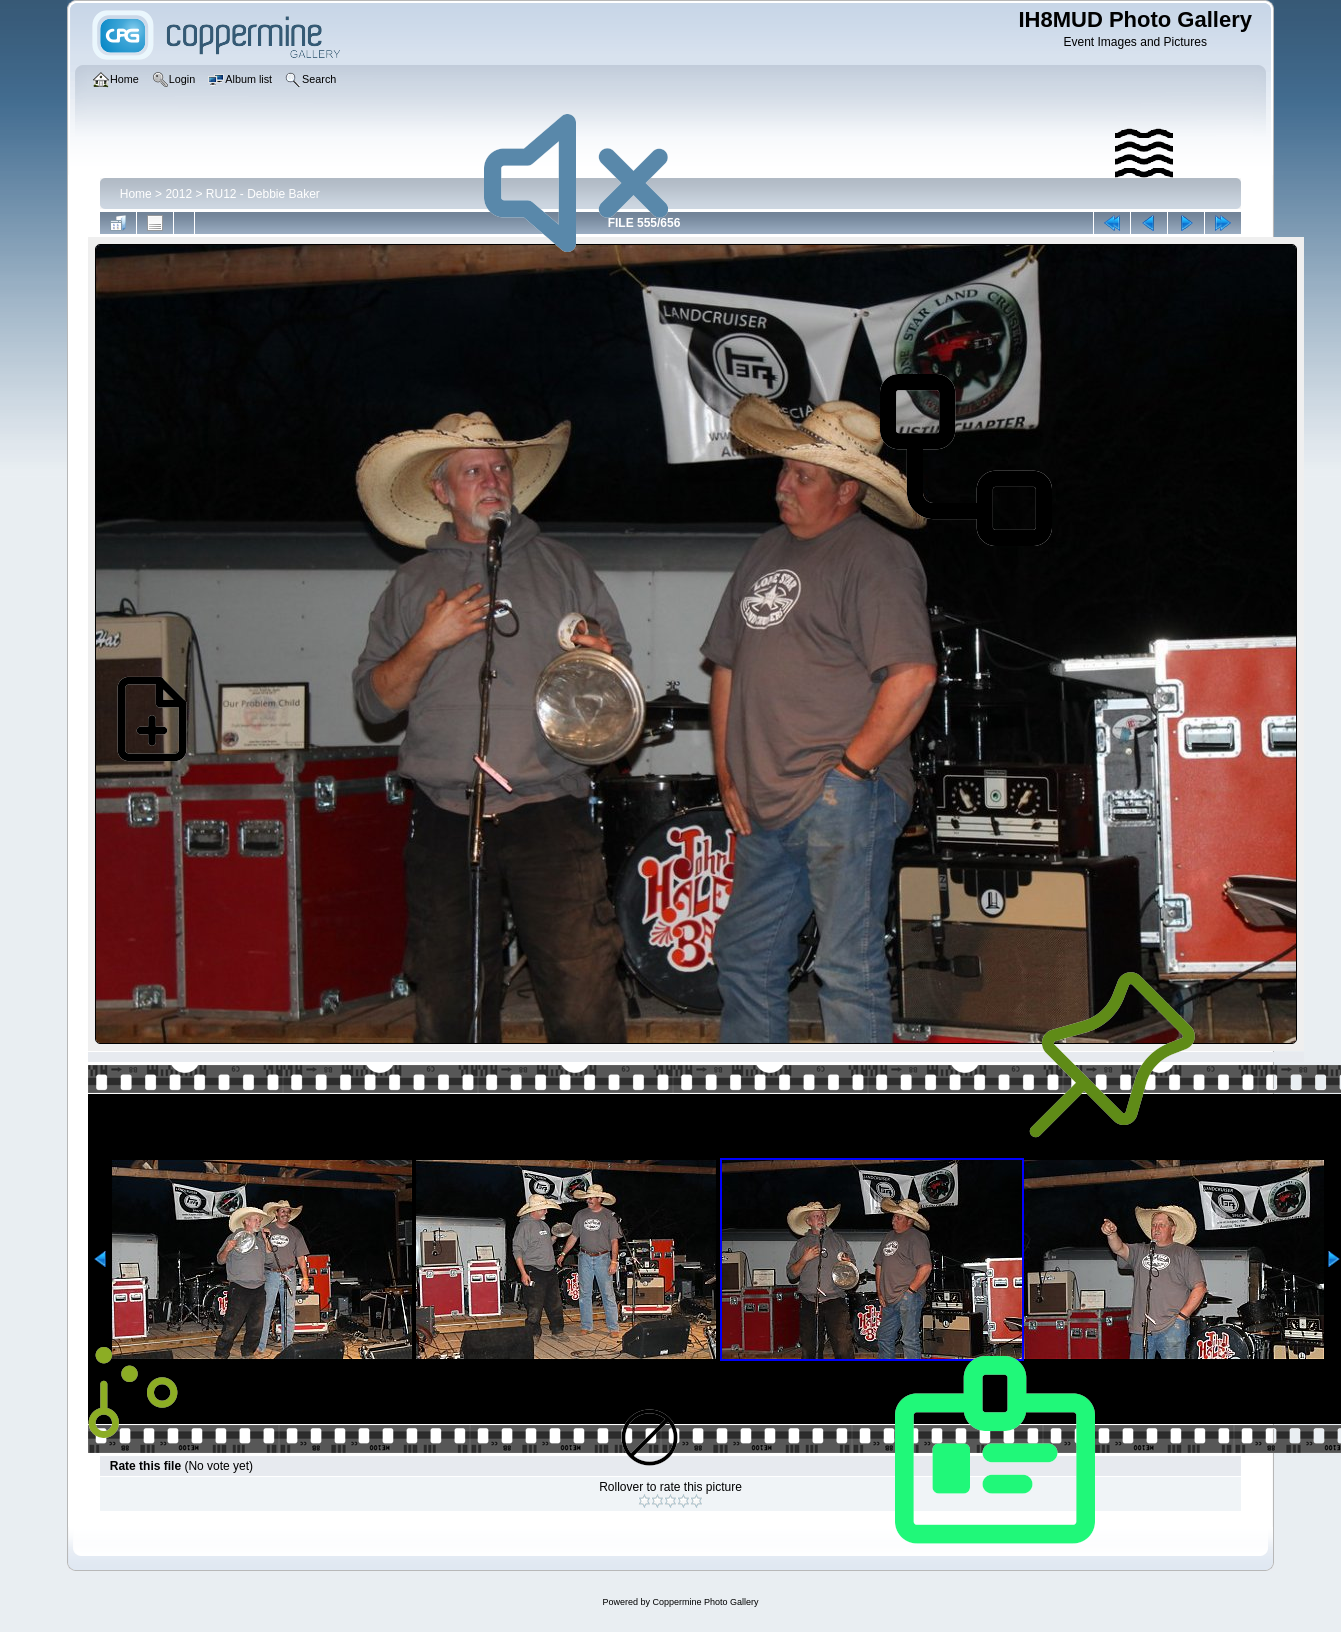 The height and width of the screenshot is (1632, 1341). Describe the element at coordinates (576, 183) in the screenshot. I see `mute audio or sound` at that location.